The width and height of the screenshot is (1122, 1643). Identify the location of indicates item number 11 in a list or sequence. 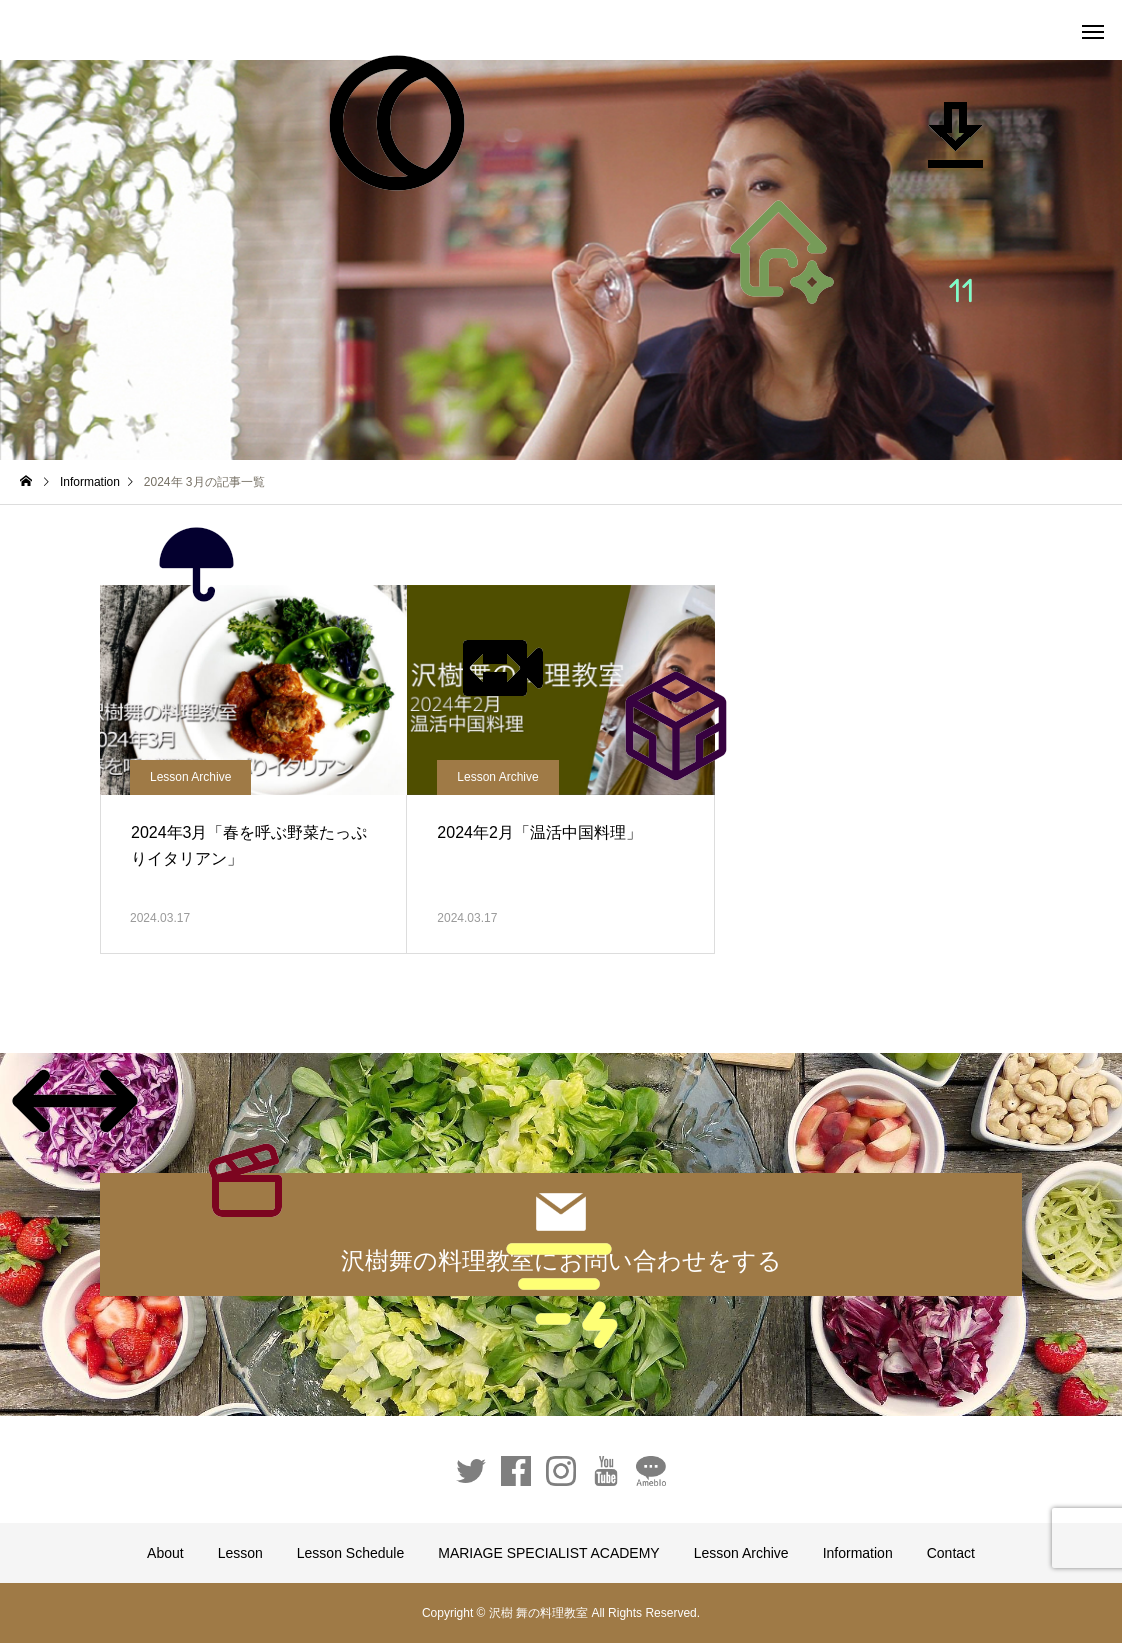
(962, 290).